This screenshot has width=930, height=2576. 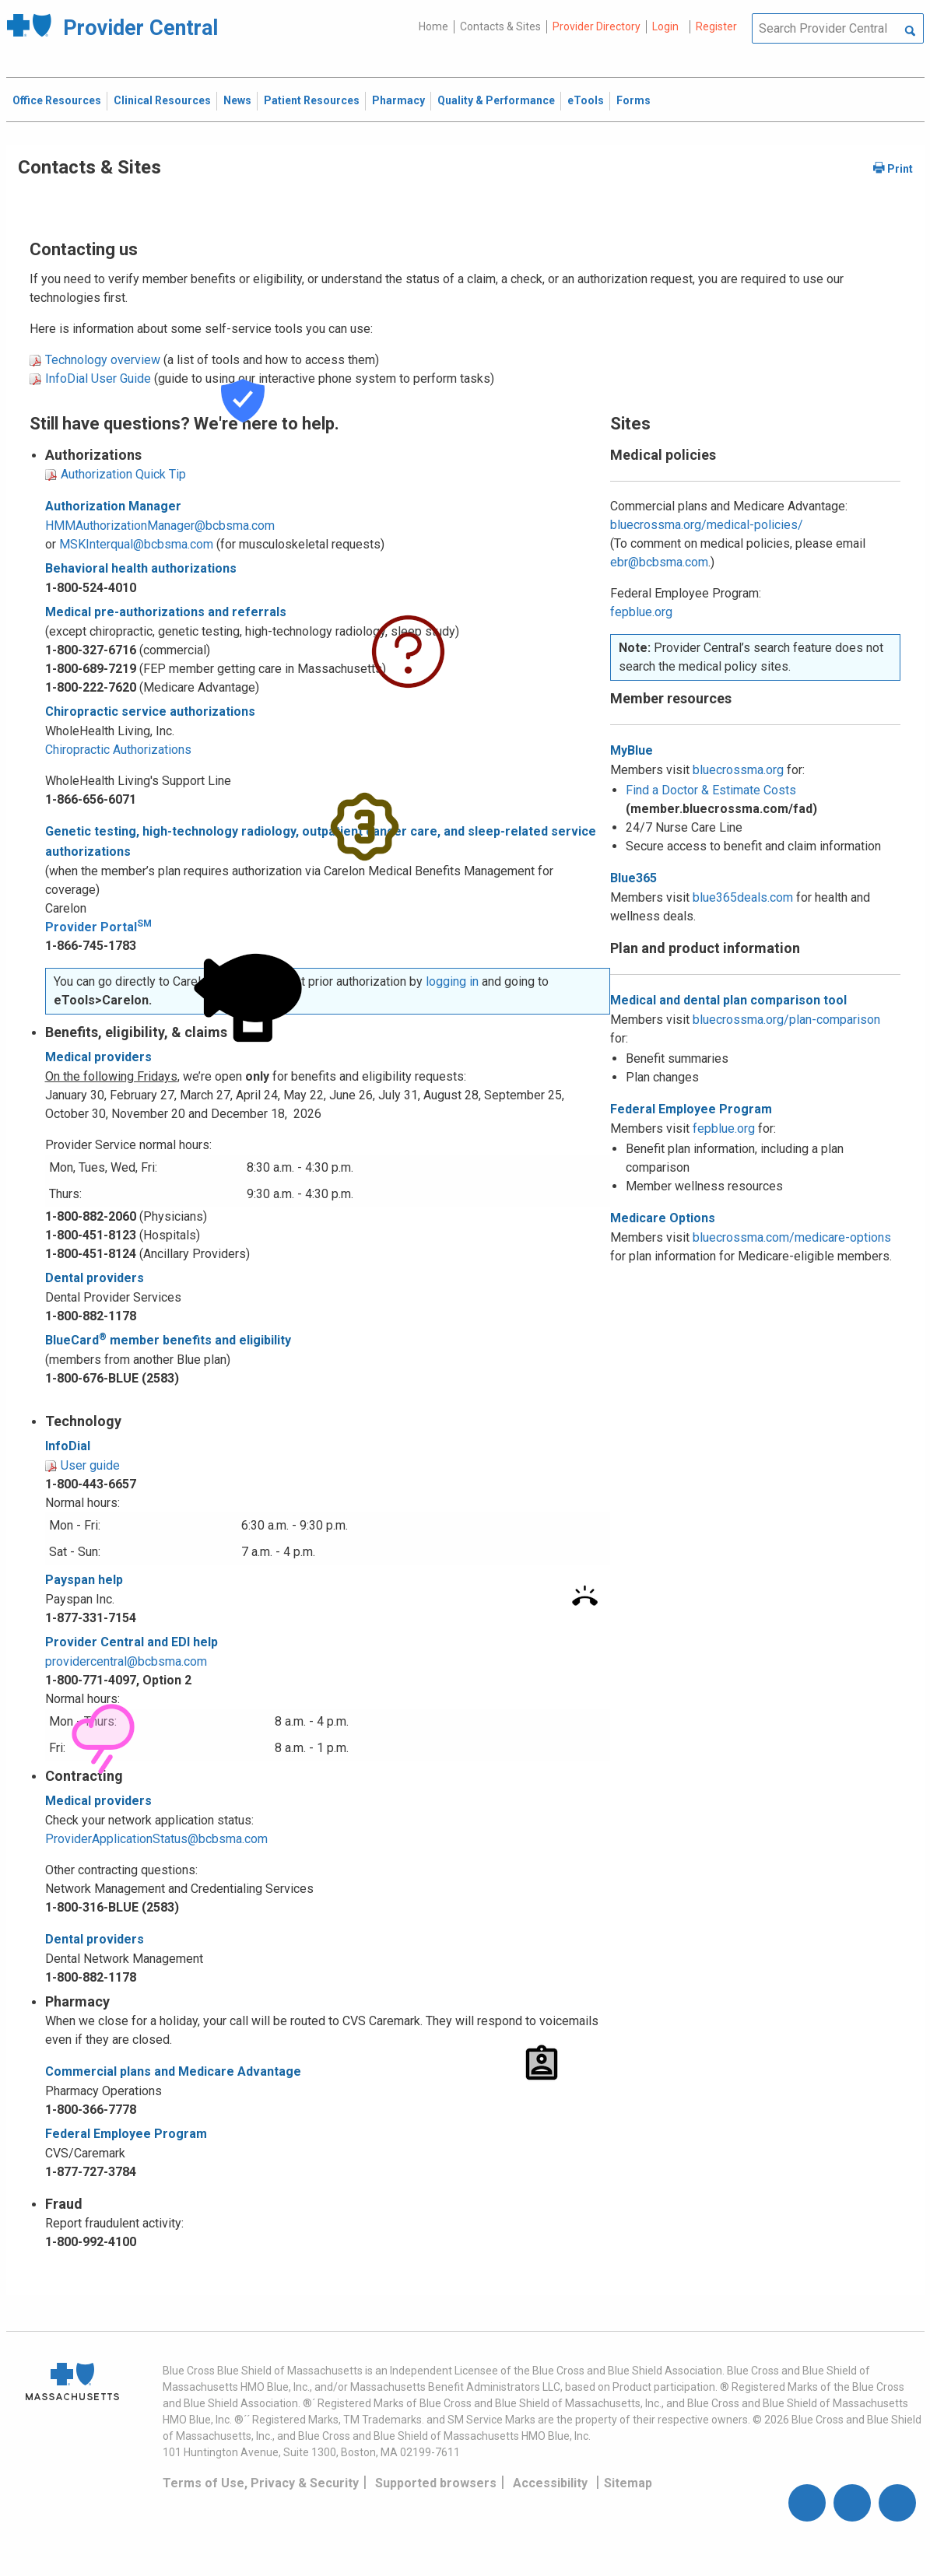 I want to click on incoming call alert, so click(x=584, y=1596).